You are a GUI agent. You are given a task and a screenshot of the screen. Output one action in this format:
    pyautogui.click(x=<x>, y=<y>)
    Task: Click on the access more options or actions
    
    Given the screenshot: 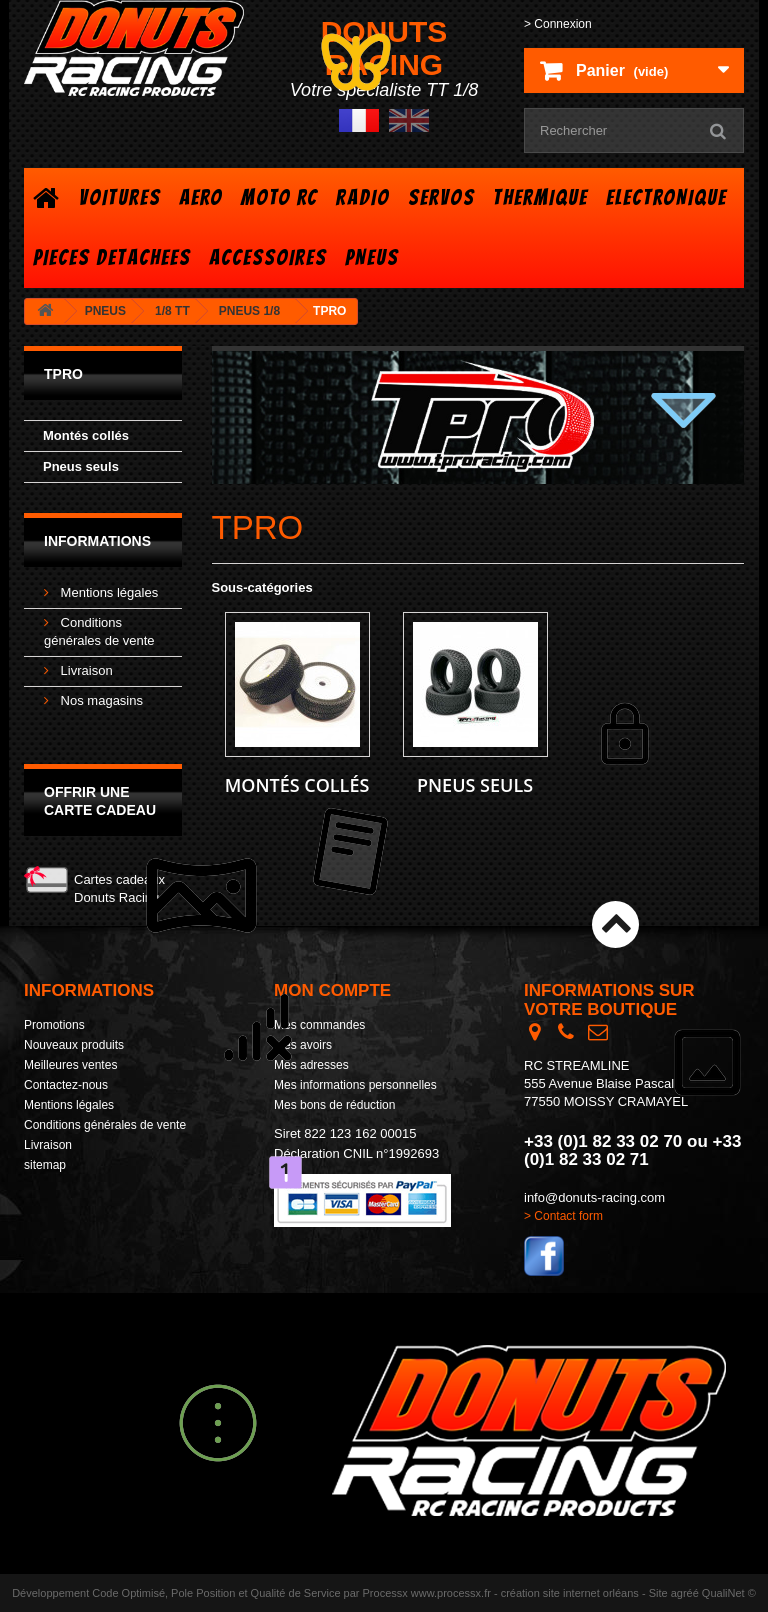 What is the action you would take?
    pyautogui.click(x=218, y=1423)
    